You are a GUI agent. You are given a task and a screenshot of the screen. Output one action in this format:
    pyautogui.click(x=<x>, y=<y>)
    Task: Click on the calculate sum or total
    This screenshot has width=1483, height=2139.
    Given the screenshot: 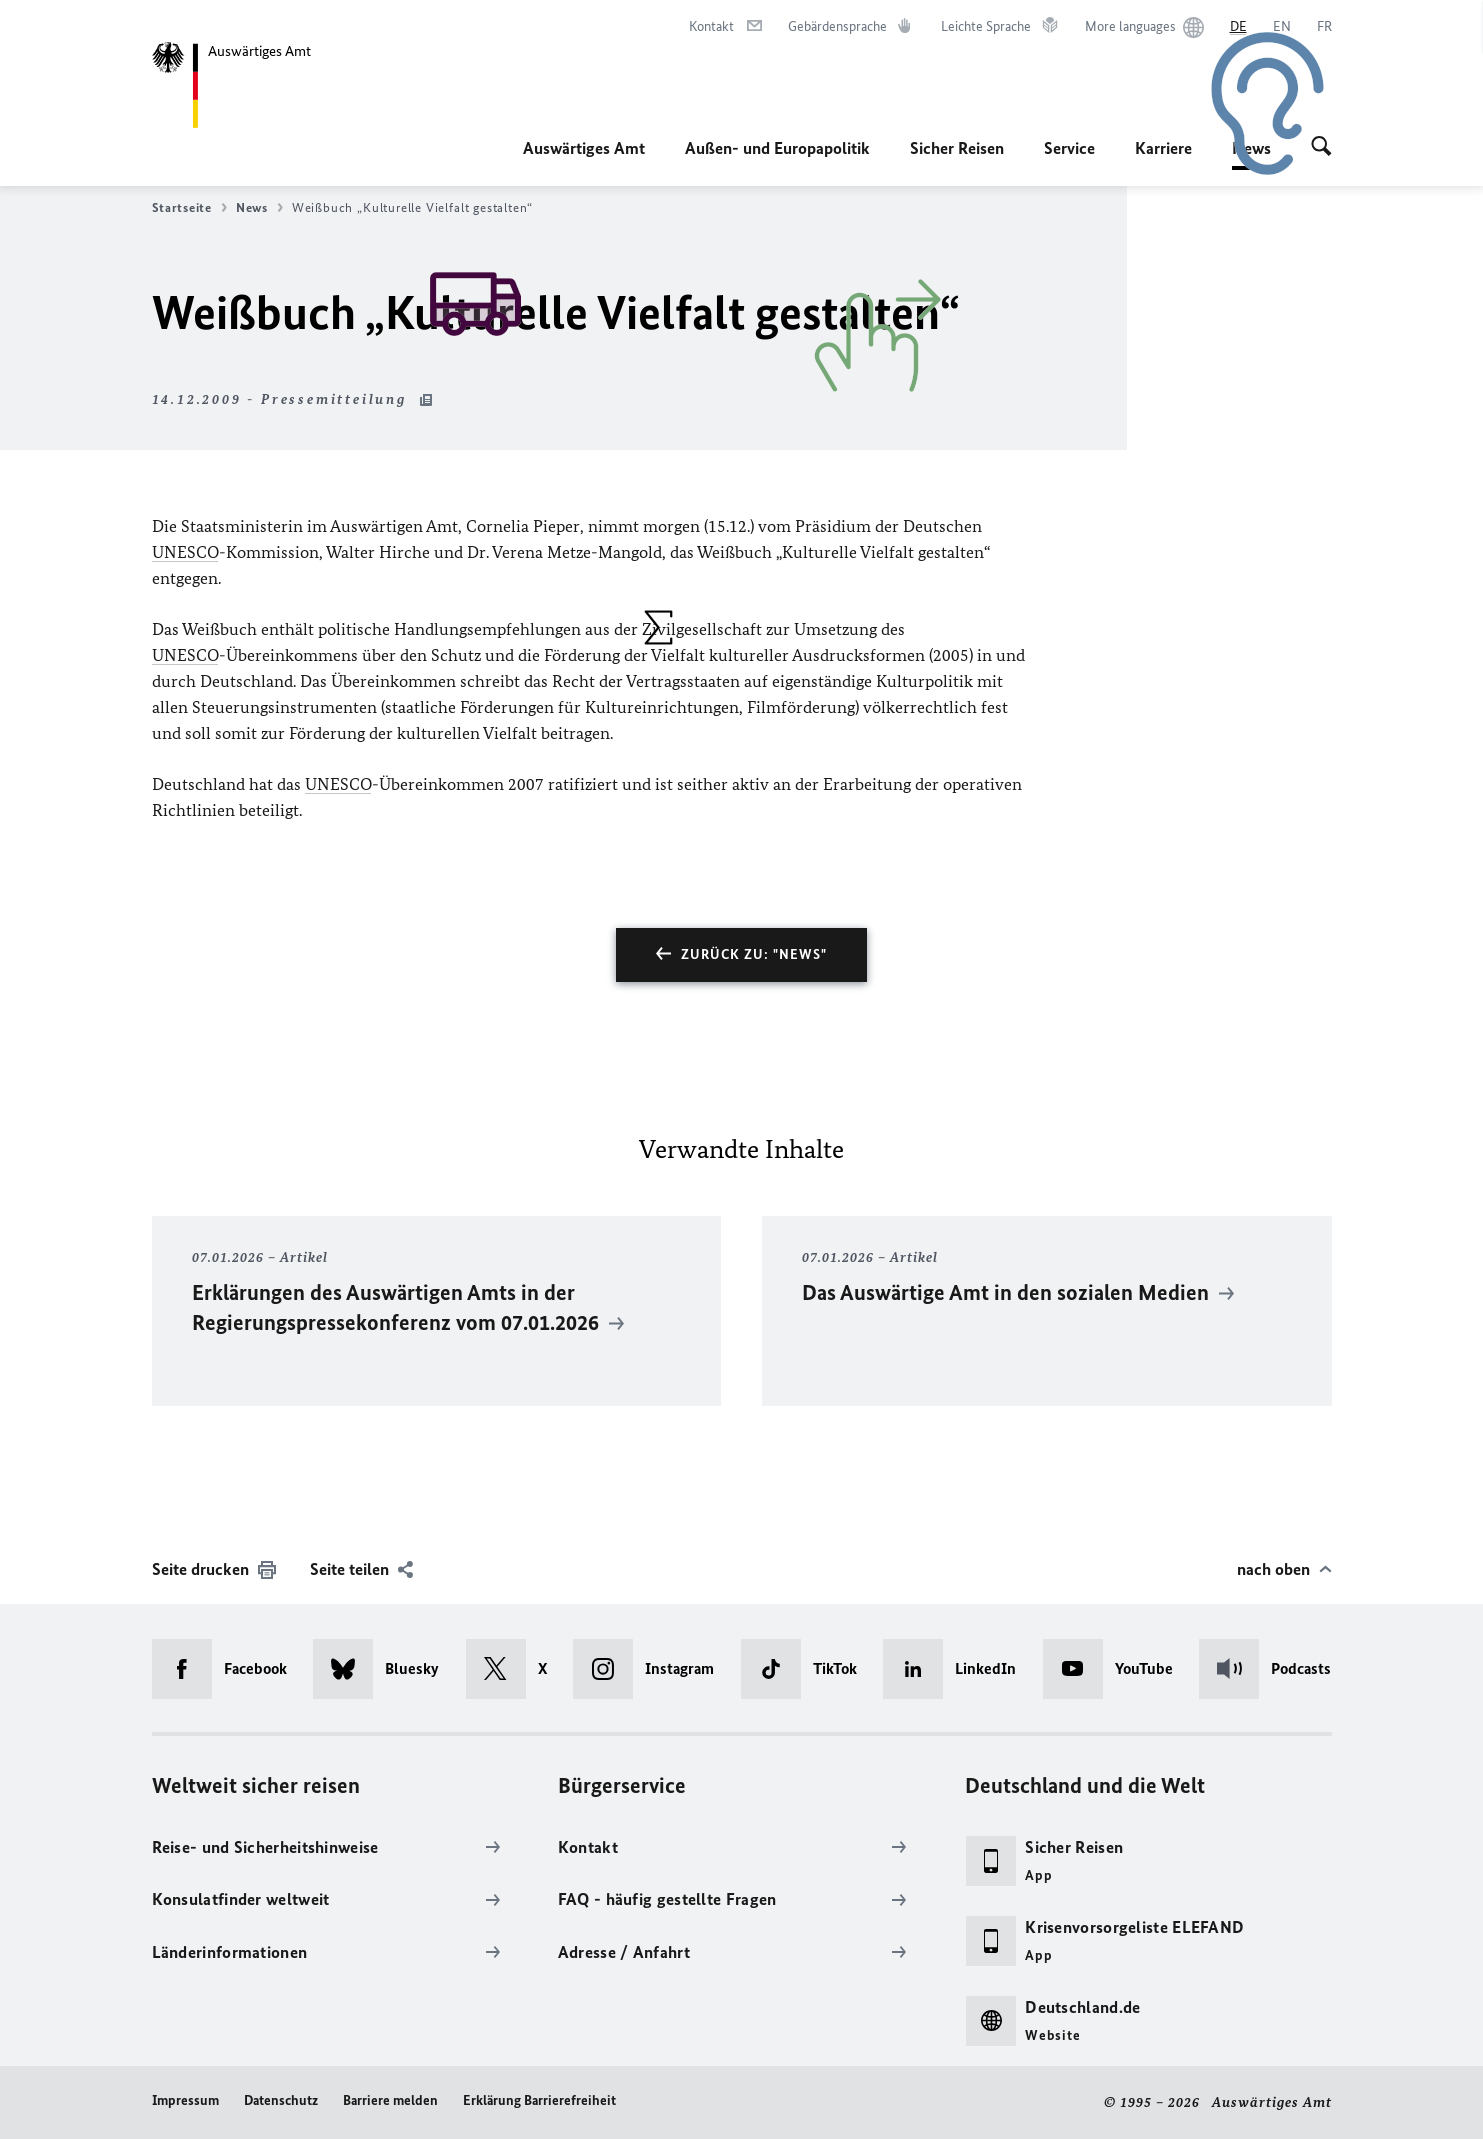 What is the action you would take?
    pyautogui.click(x=658, y=627)
    